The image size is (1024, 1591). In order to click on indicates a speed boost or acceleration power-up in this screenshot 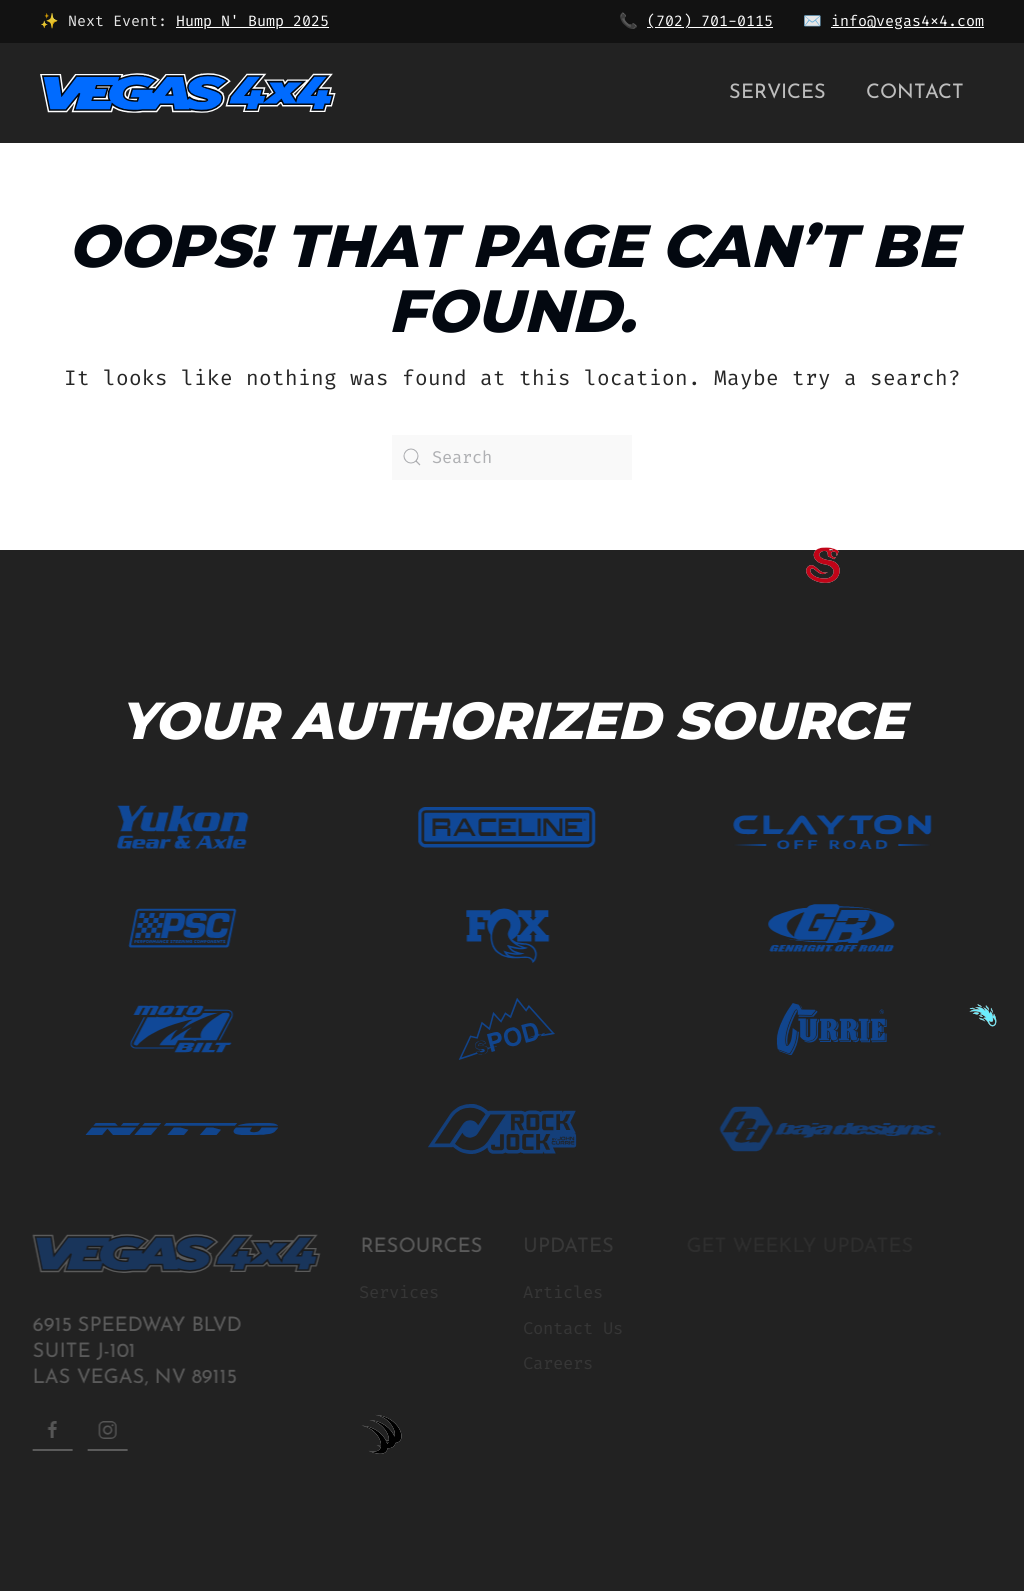, I will do `click(983, 1016)`.